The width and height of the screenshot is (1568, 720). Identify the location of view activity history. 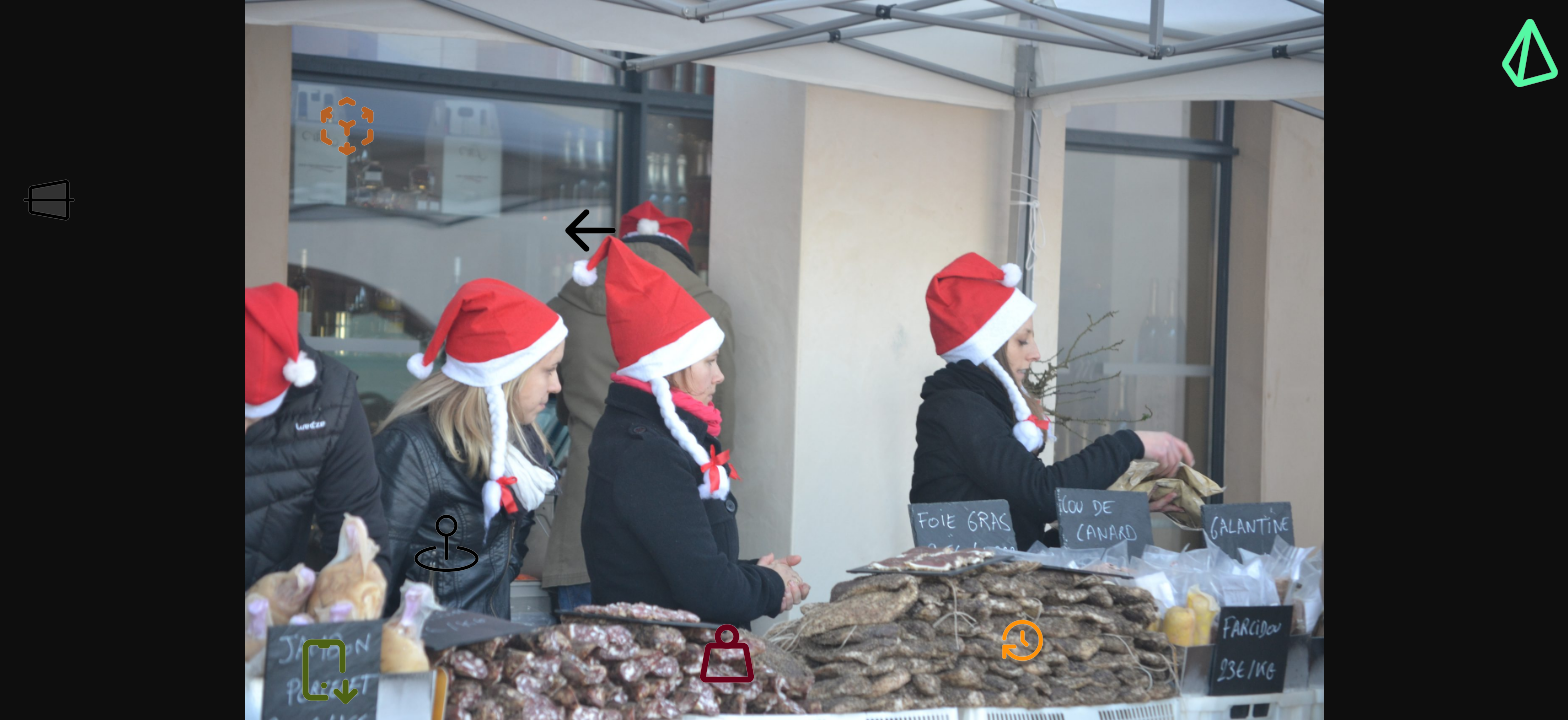
(1022, 640).